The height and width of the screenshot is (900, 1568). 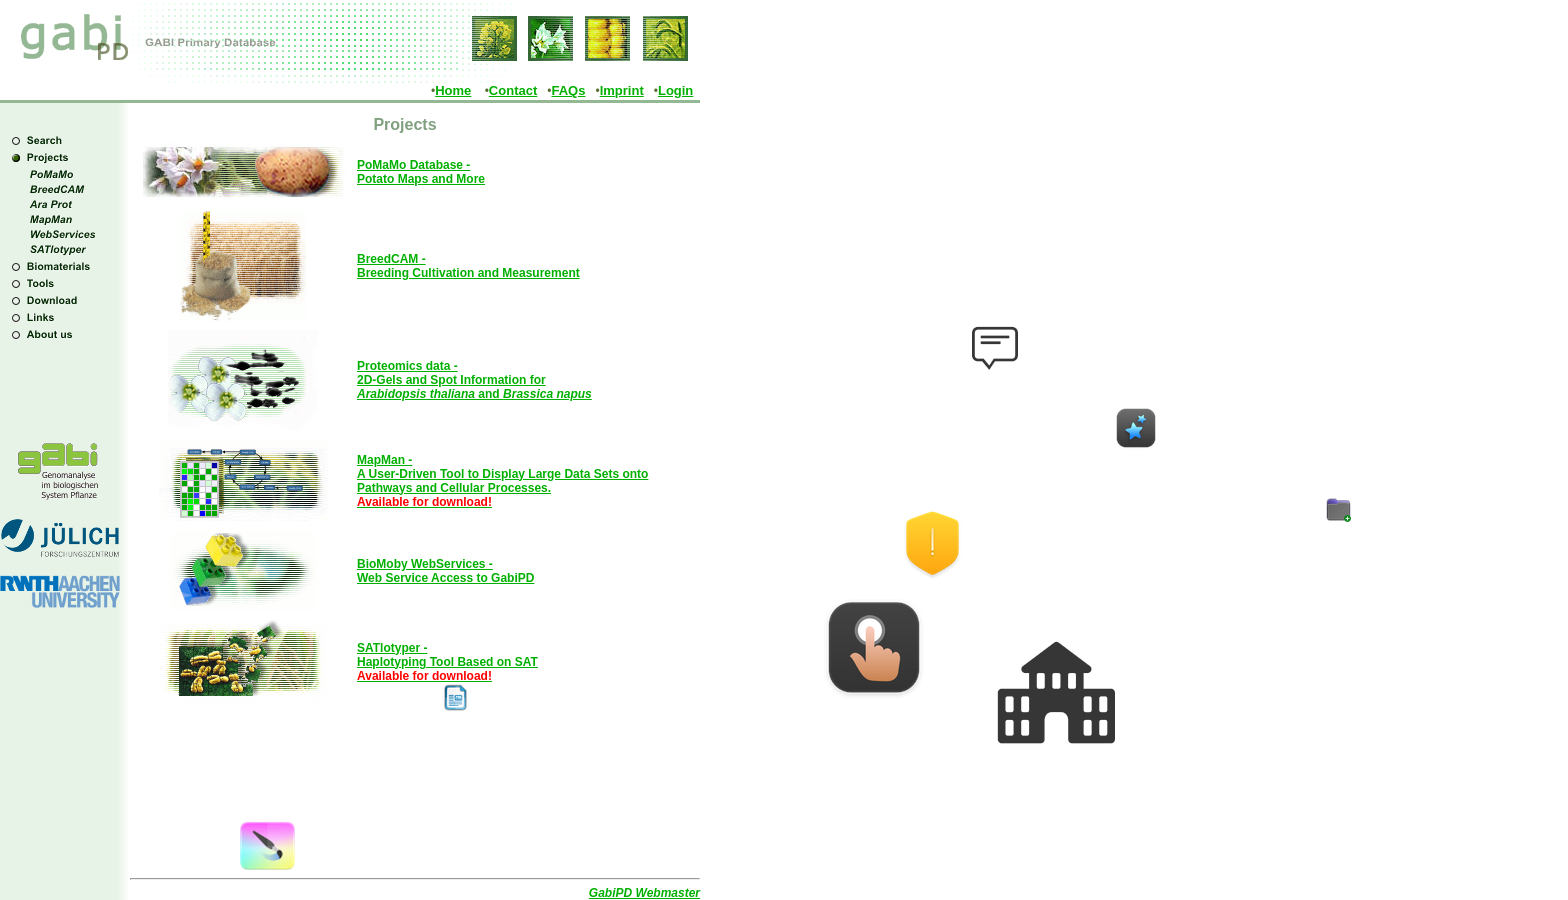 What do you see at coordinates (455, 697) in the screenshot?
I see `open a text document template file` at bounding box center [455, 697].